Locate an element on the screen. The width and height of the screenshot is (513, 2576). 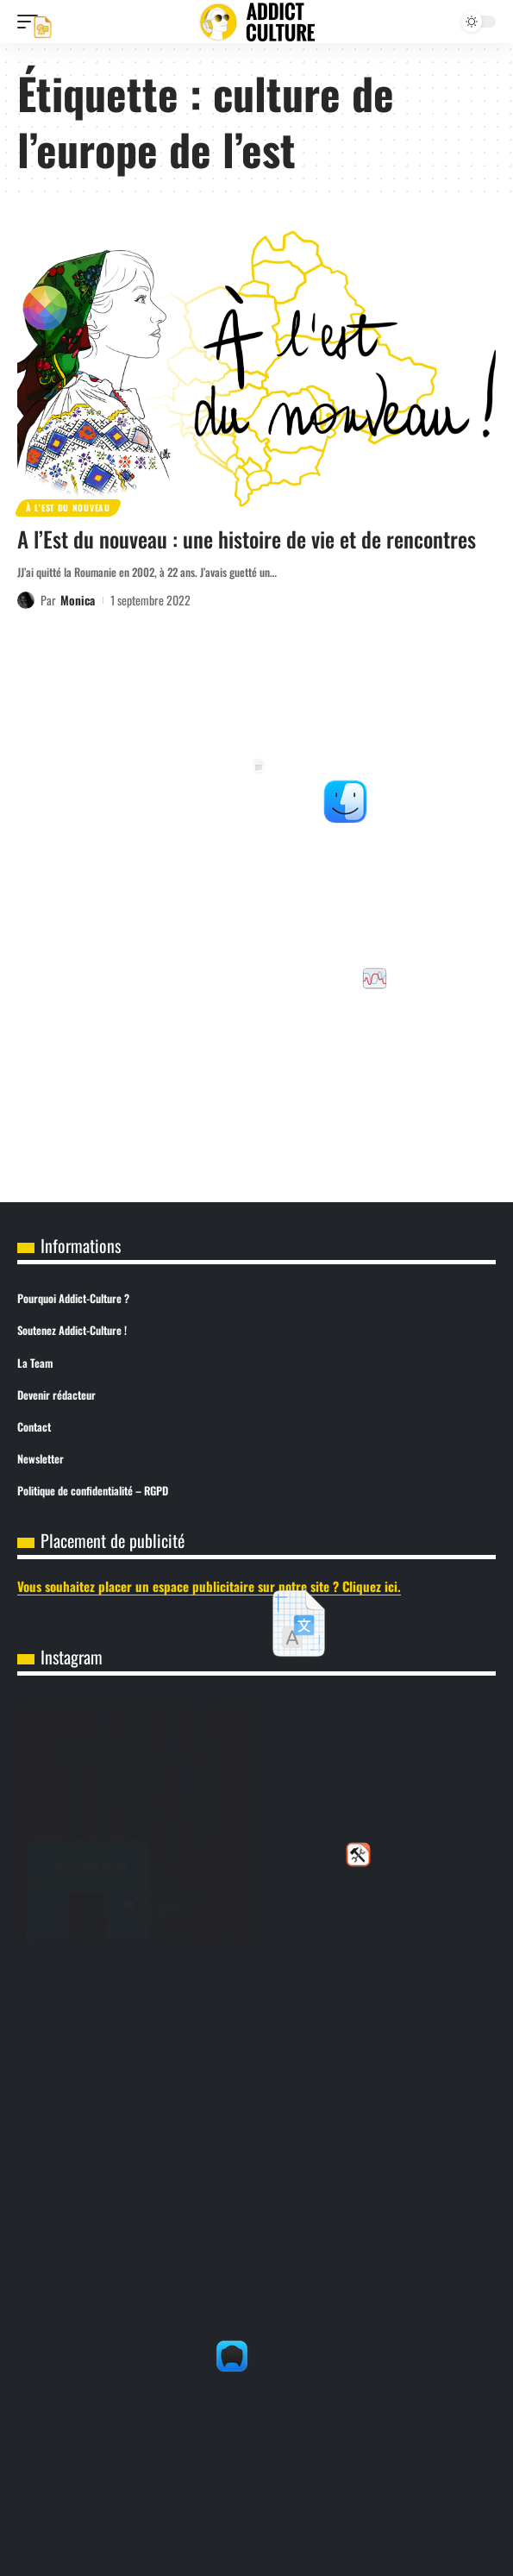
open an opendocument graphics template file is located at coordinates (42, 27).